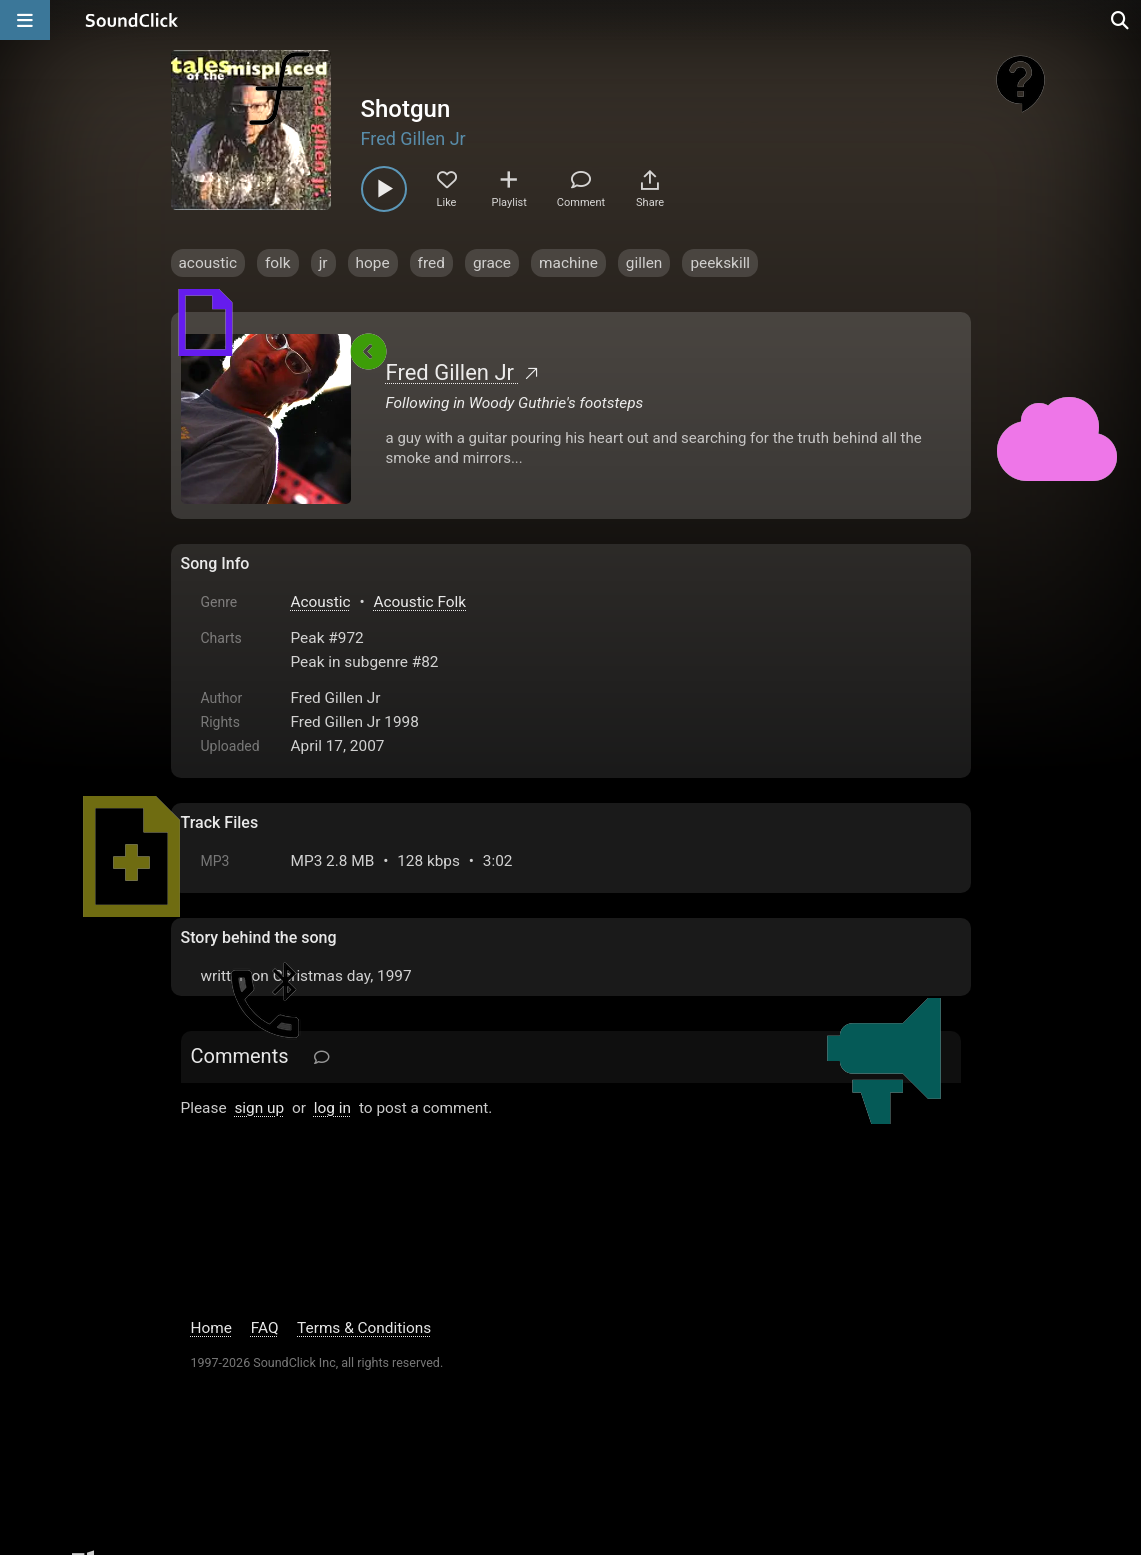  What do you see at coordinates (279, 88) in the screenshot?
I see `access mathematical functions or formulas` at bounding box center [279, 88].